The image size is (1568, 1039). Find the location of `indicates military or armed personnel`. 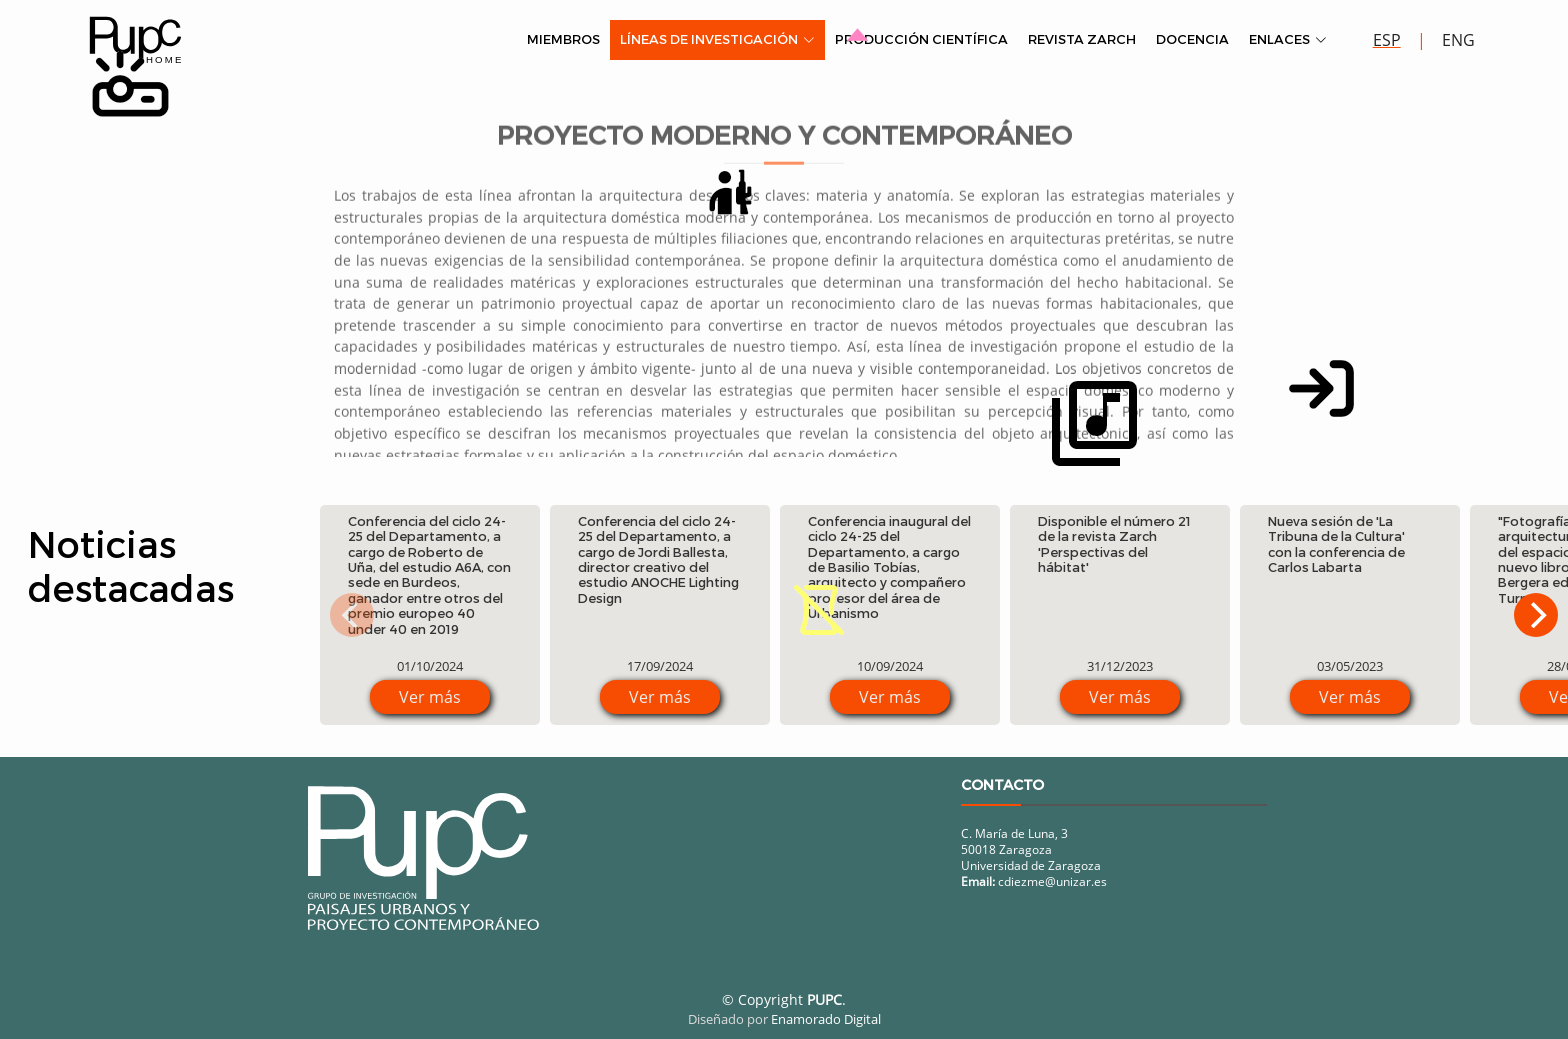

indicates military or armed personnel is located at coordinates (729, 192).